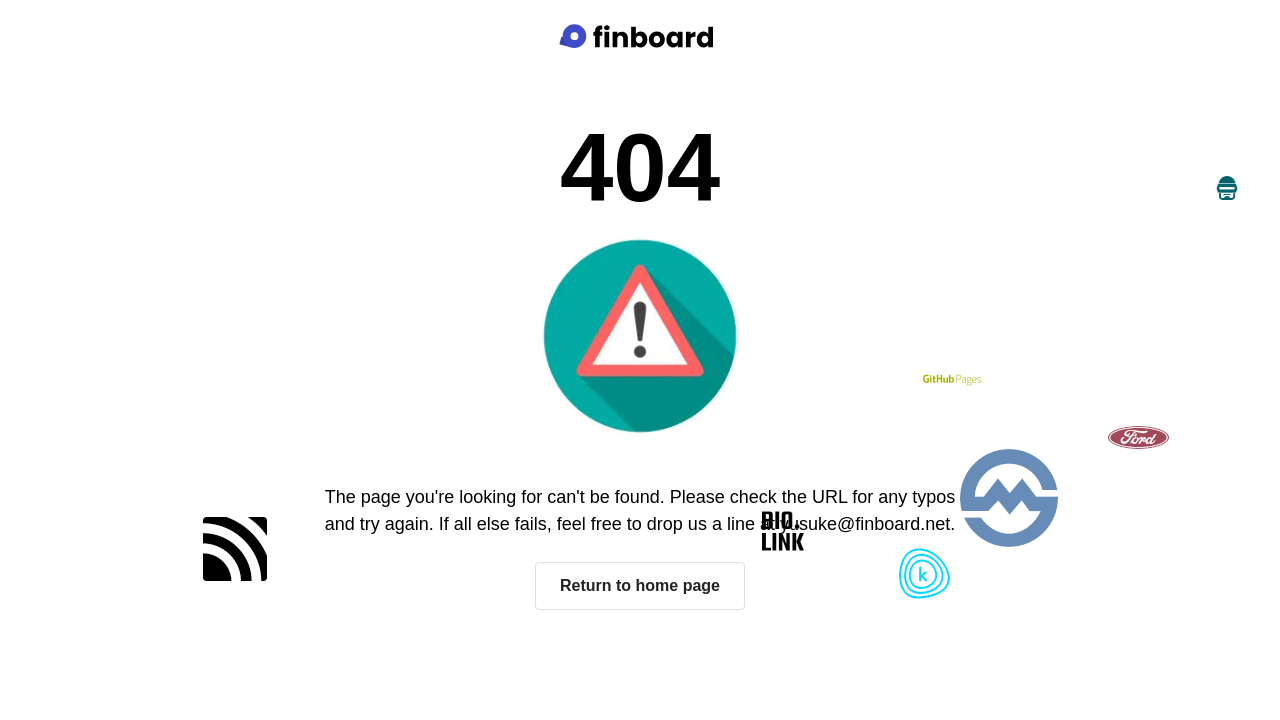  I want to click on Ford brand or dealership app, so click(1138, 437).